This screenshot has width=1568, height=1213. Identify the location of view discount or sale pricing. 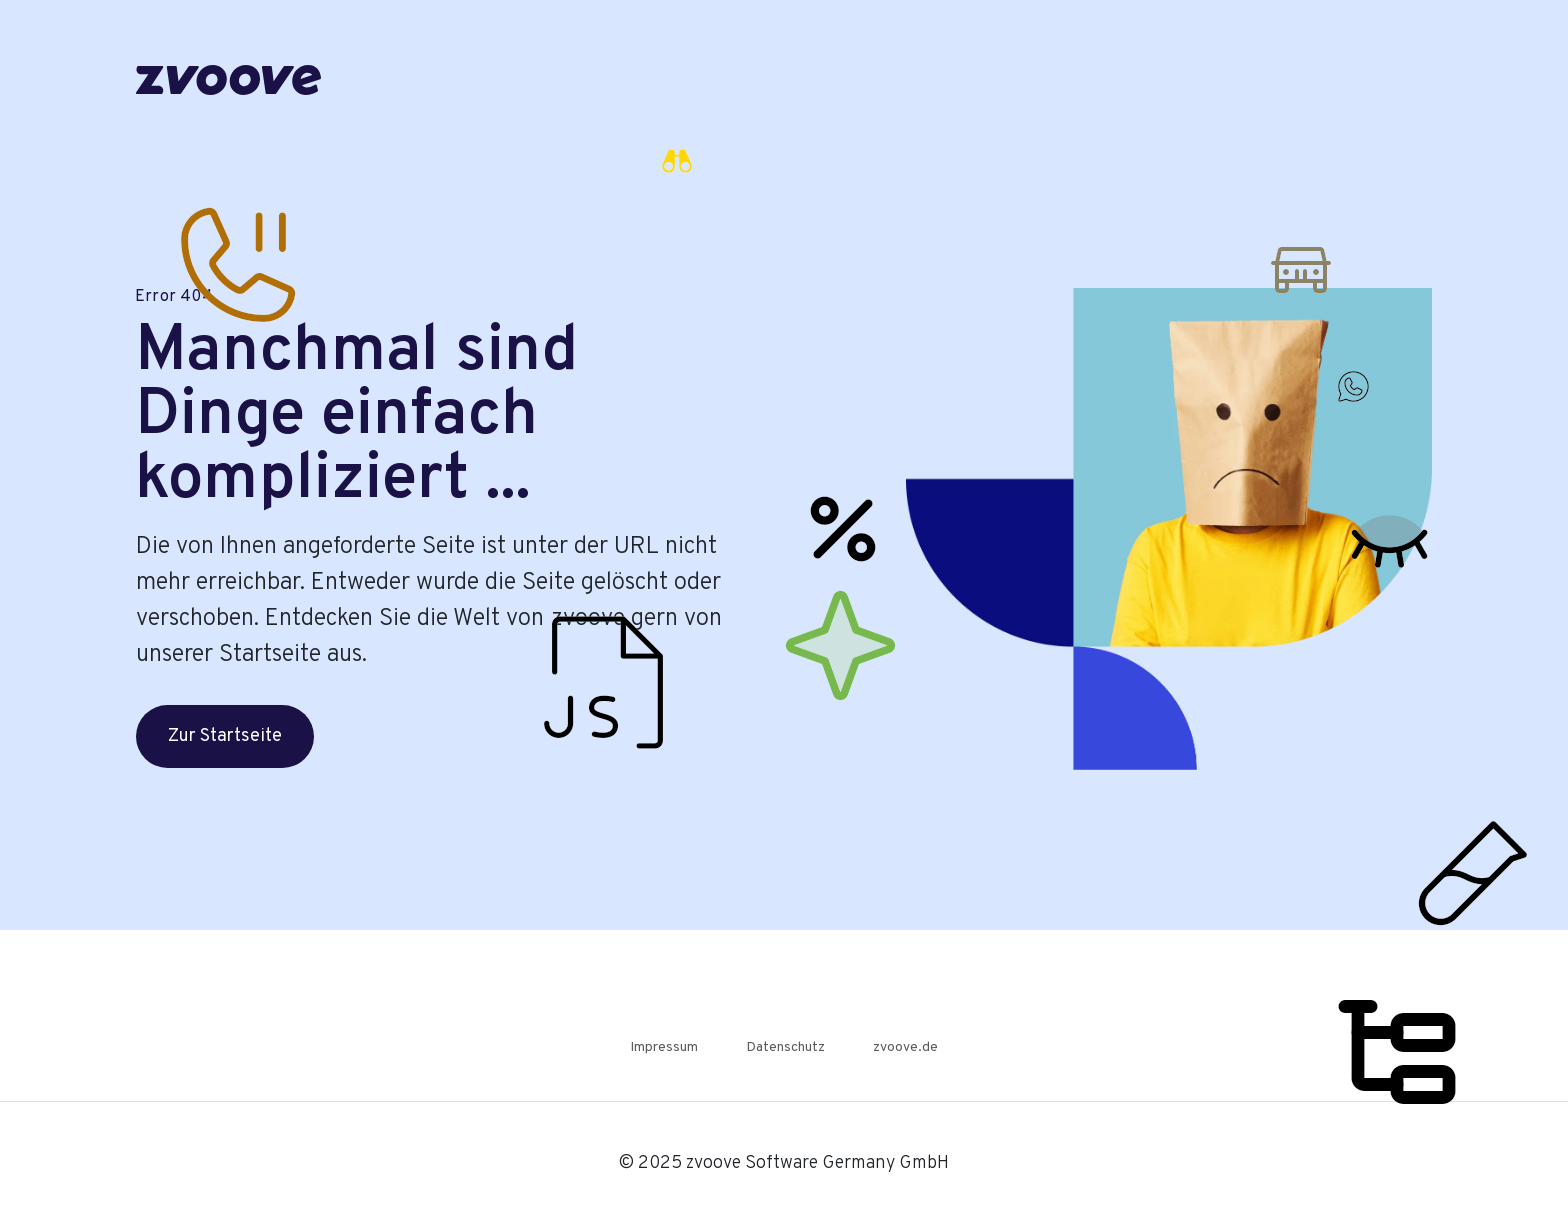
(843, 529).